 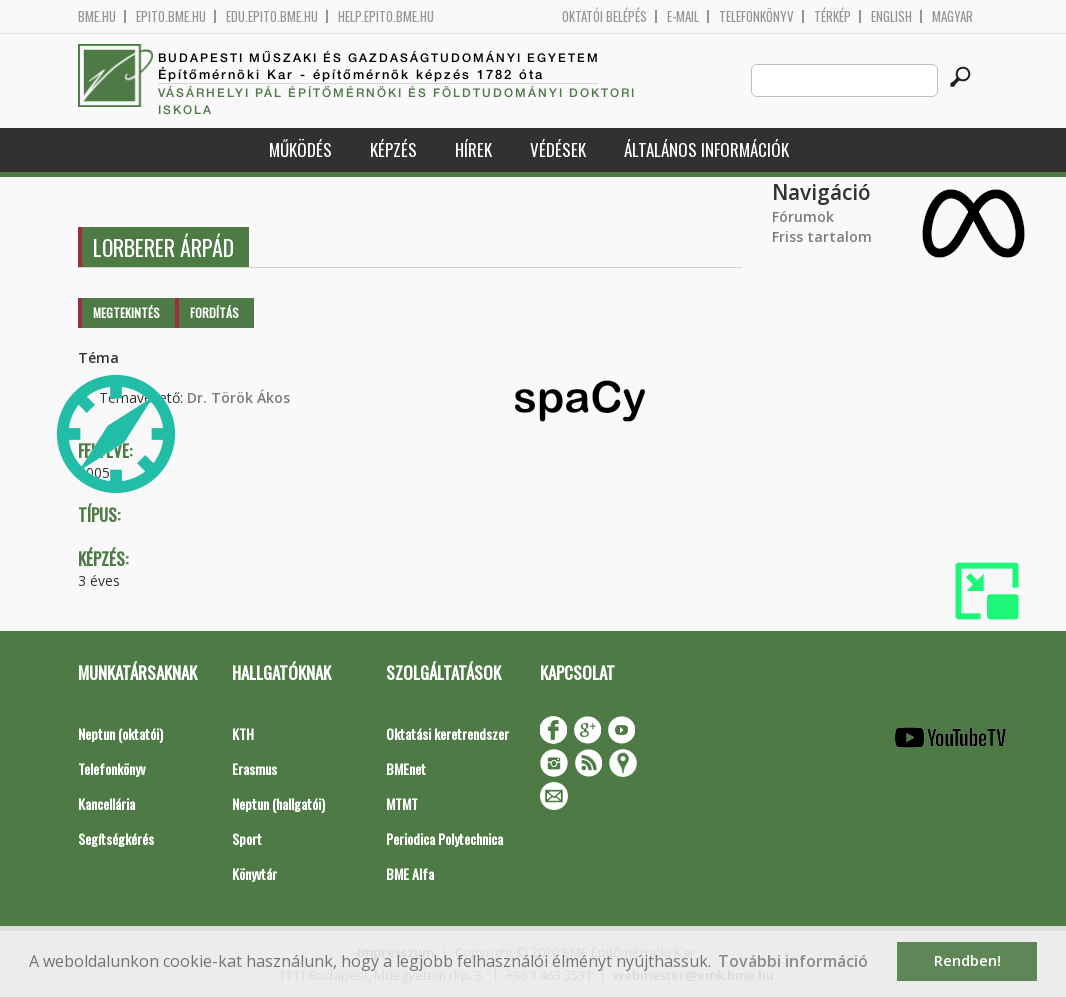 What do you see at coordinates (987, 591) in the screenshot?
I see `enable picture-in-picture mode` at bounding box center [987, 591].